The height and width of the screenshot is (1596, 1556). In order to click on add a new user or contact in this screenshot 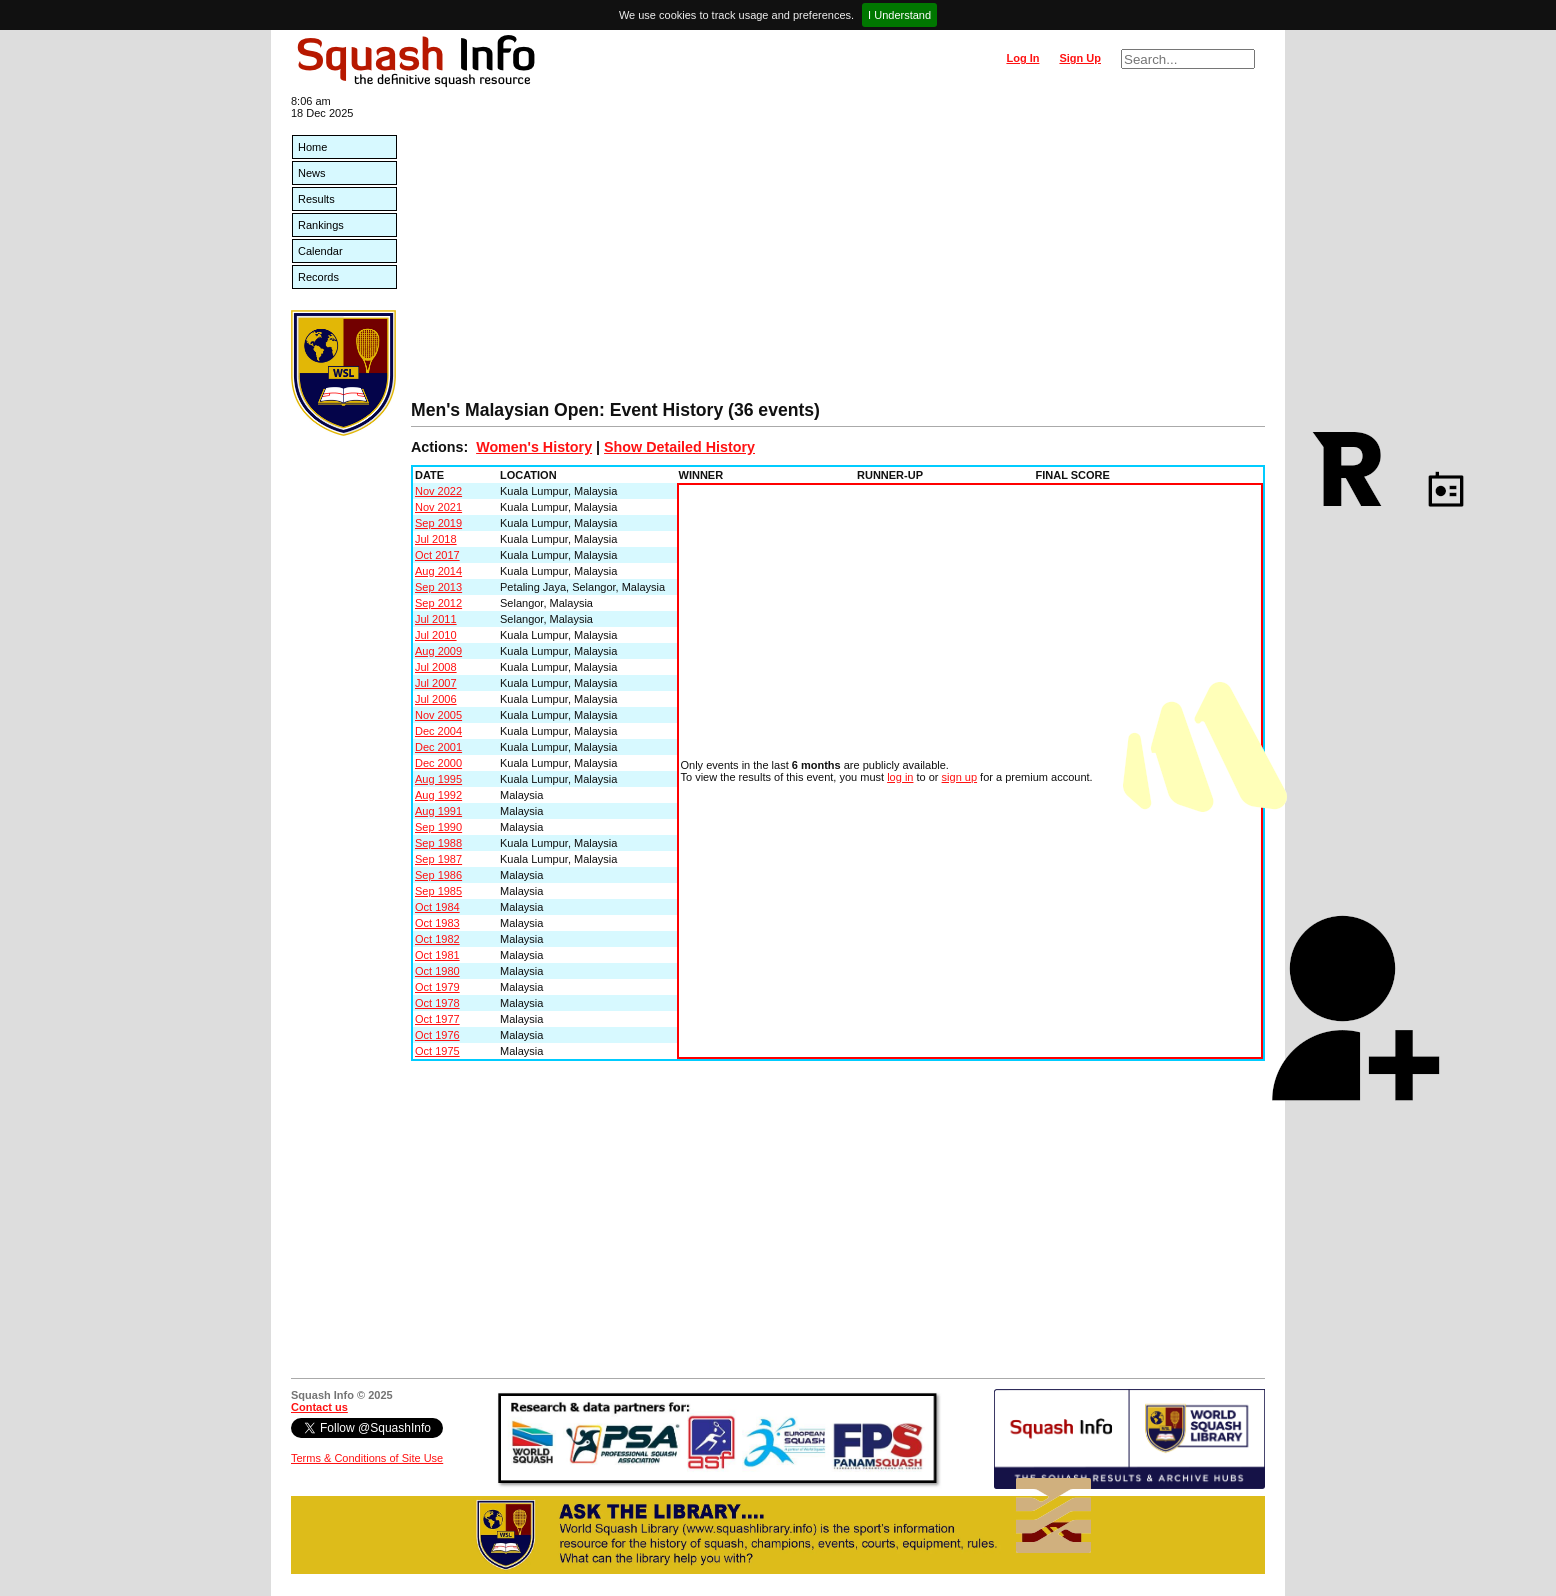, I will do `click(1342, 1012)`.